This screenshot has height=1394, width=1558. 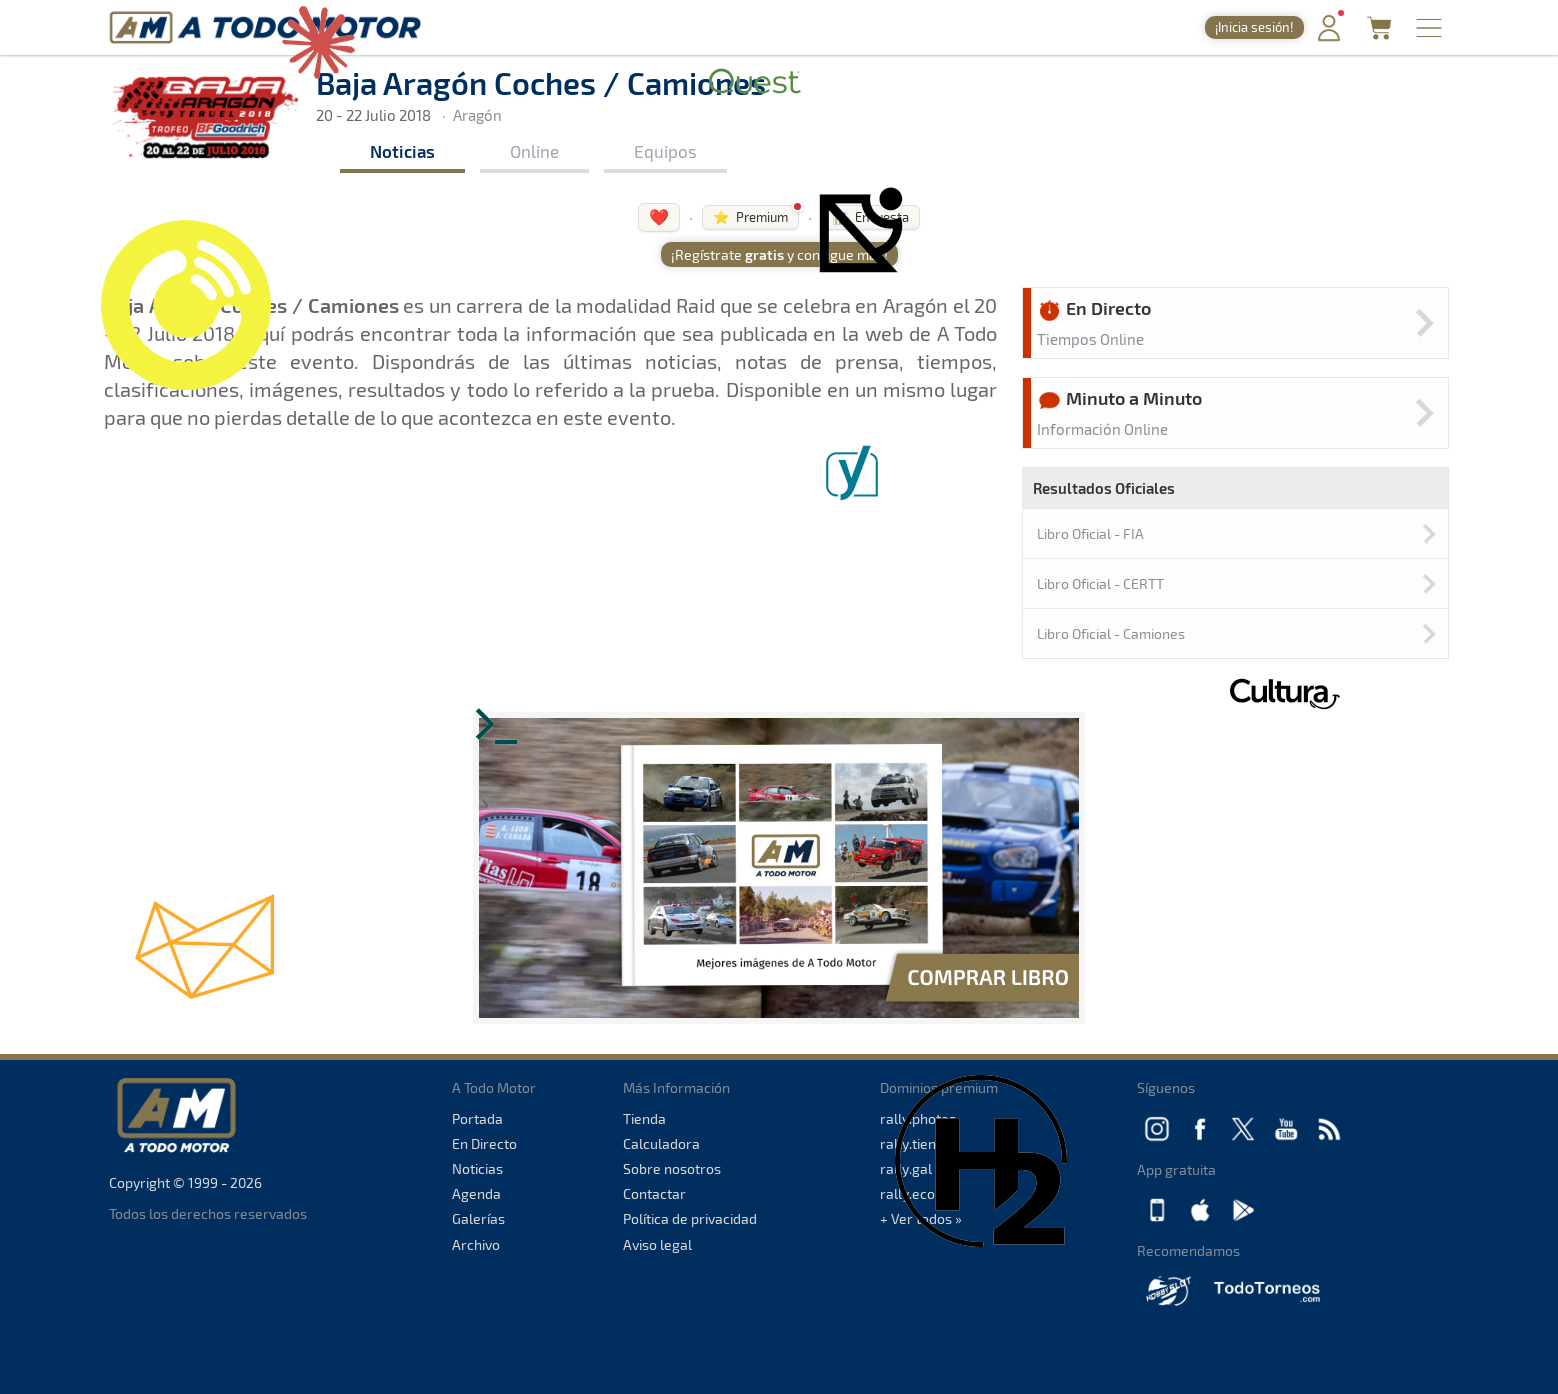 I want to click on yoast SEO plugin logo, so click(x=852, y=473).